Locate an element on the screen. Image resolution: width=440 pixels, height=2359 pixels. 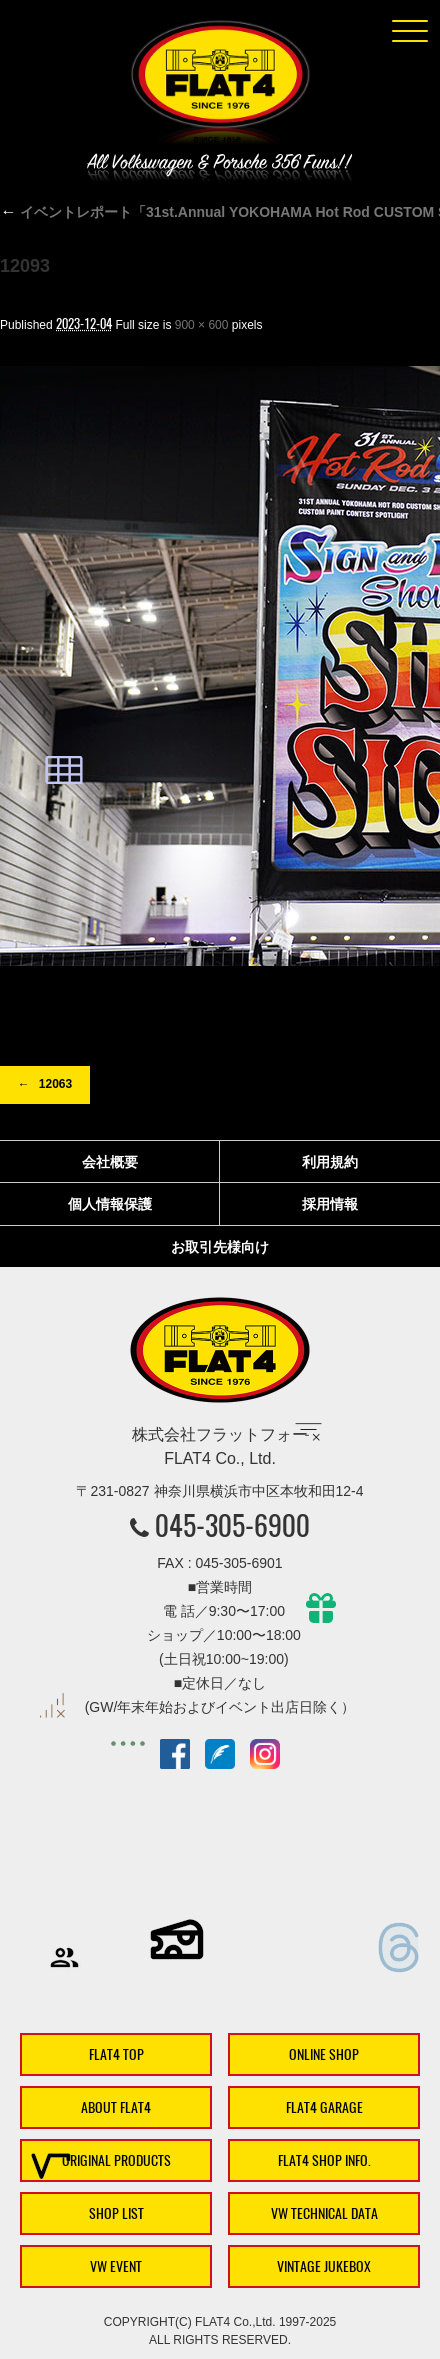
indicates very weak or minimal signal strength is located at coordinates (128, 1729).